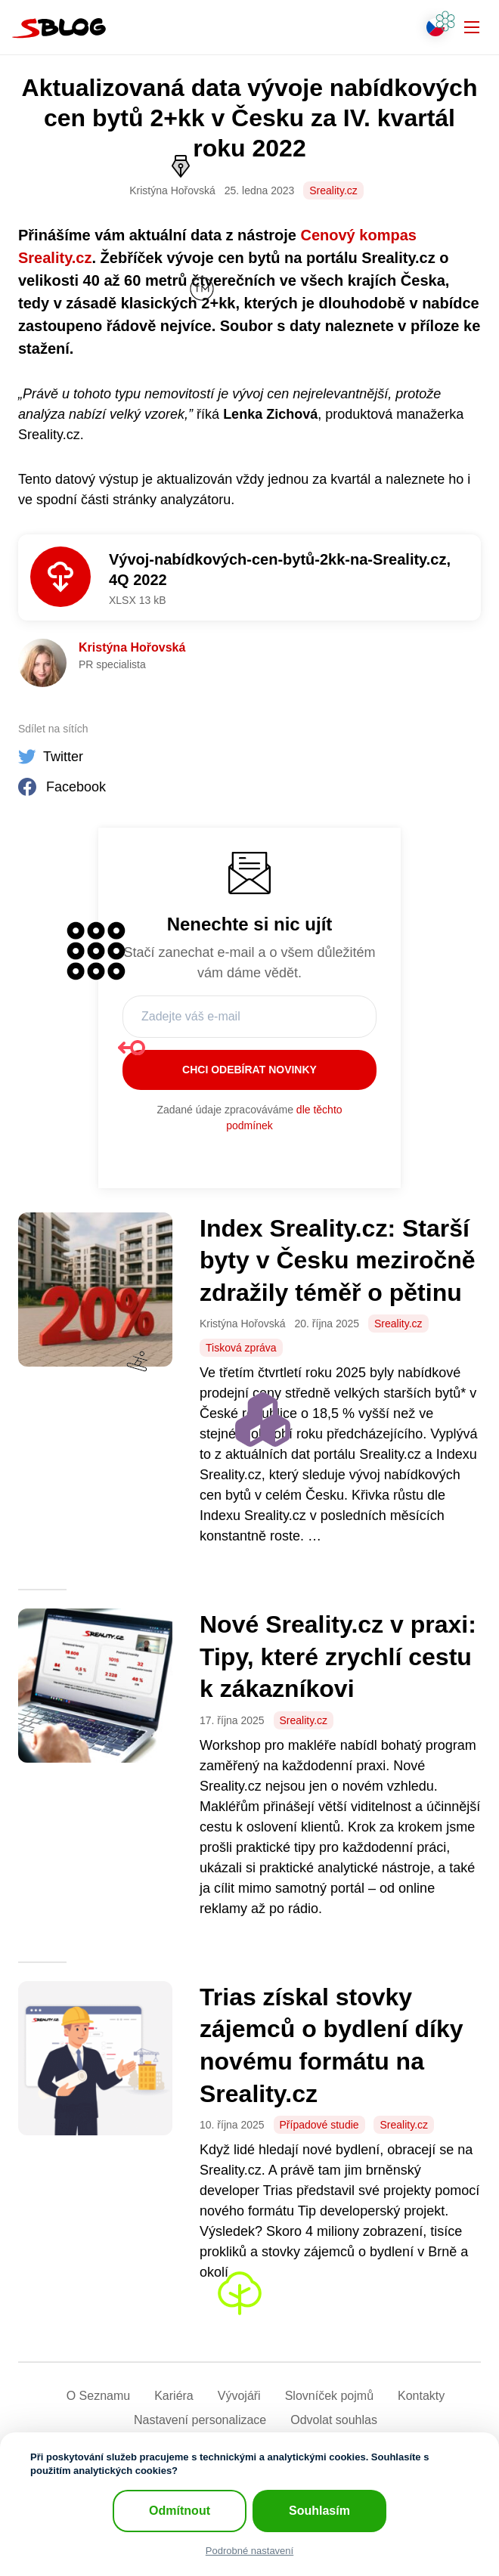 Image resolution: width=499 pixels, height=2576 pixels. I want to click on swipe left to dismiss or navigate back, so click(132, 1048).